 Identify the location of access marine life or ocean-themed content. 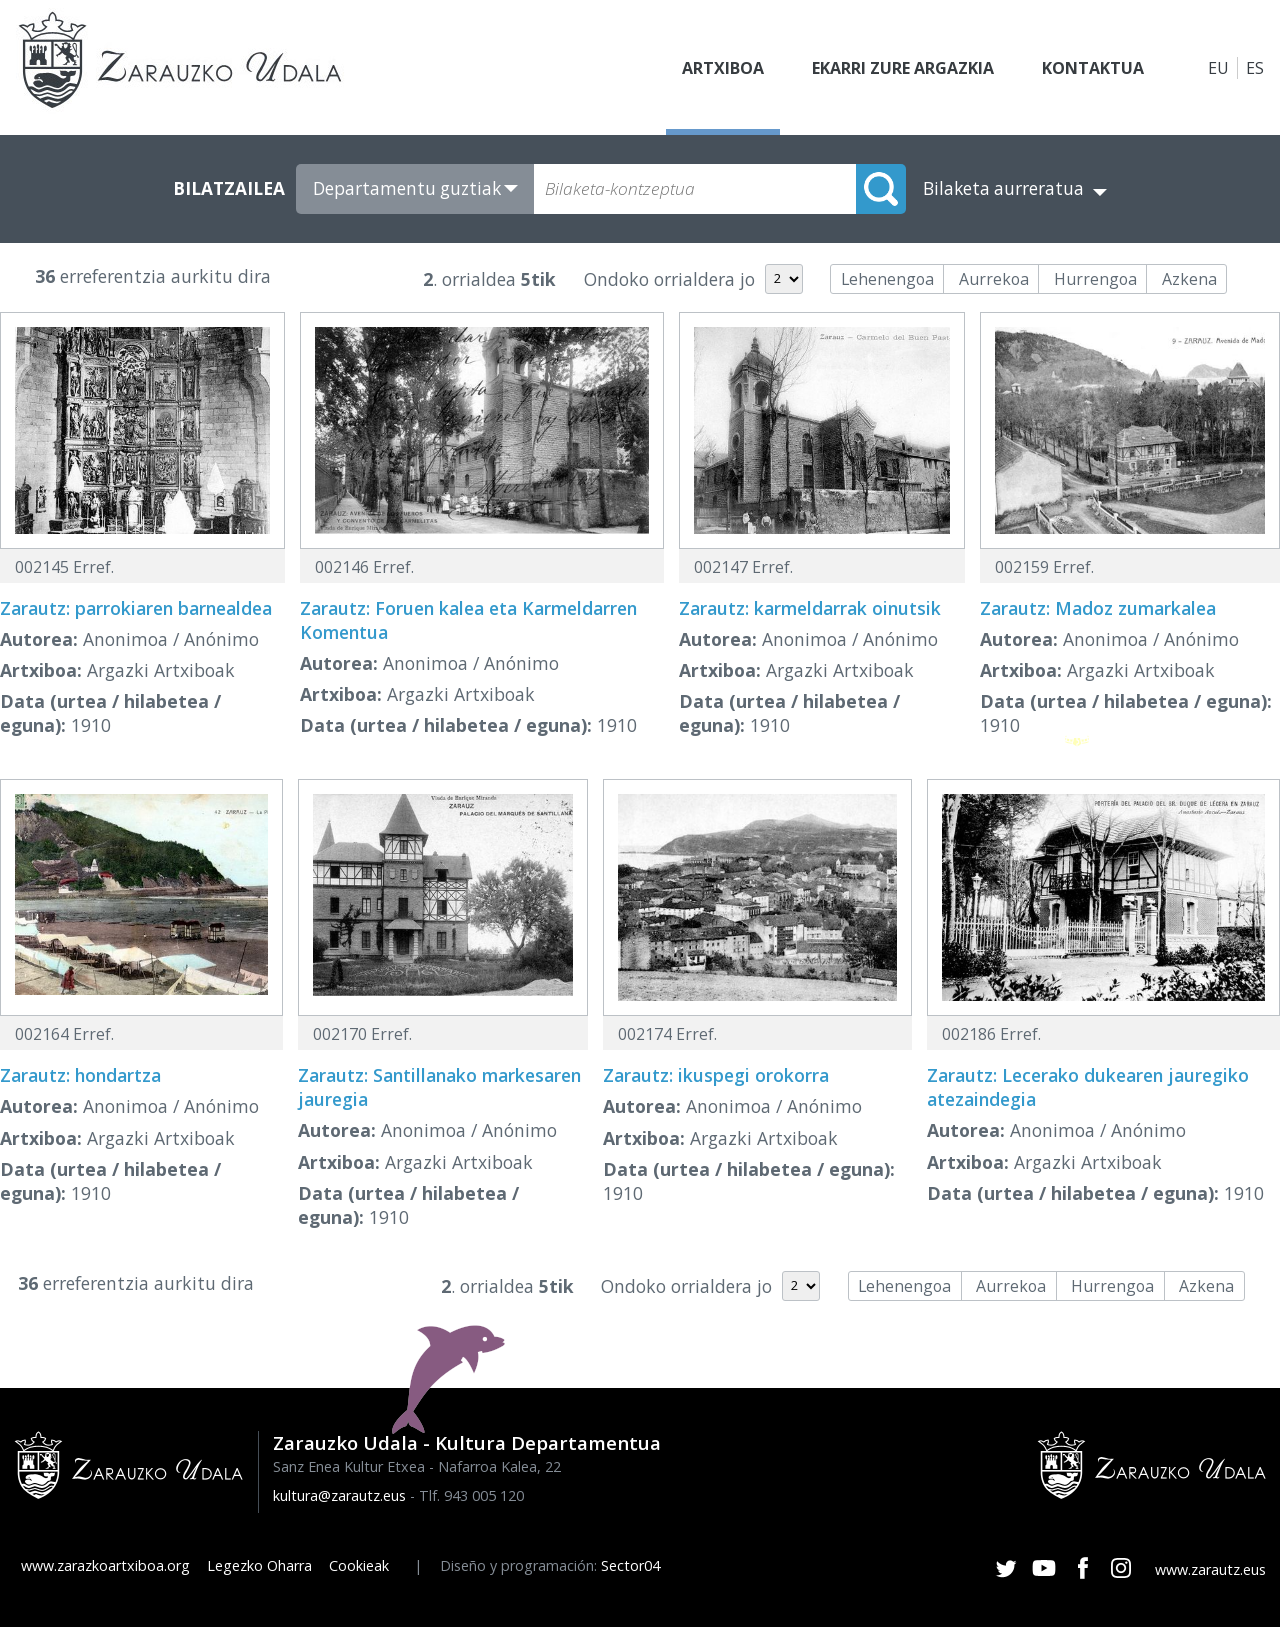
(448, 1379).